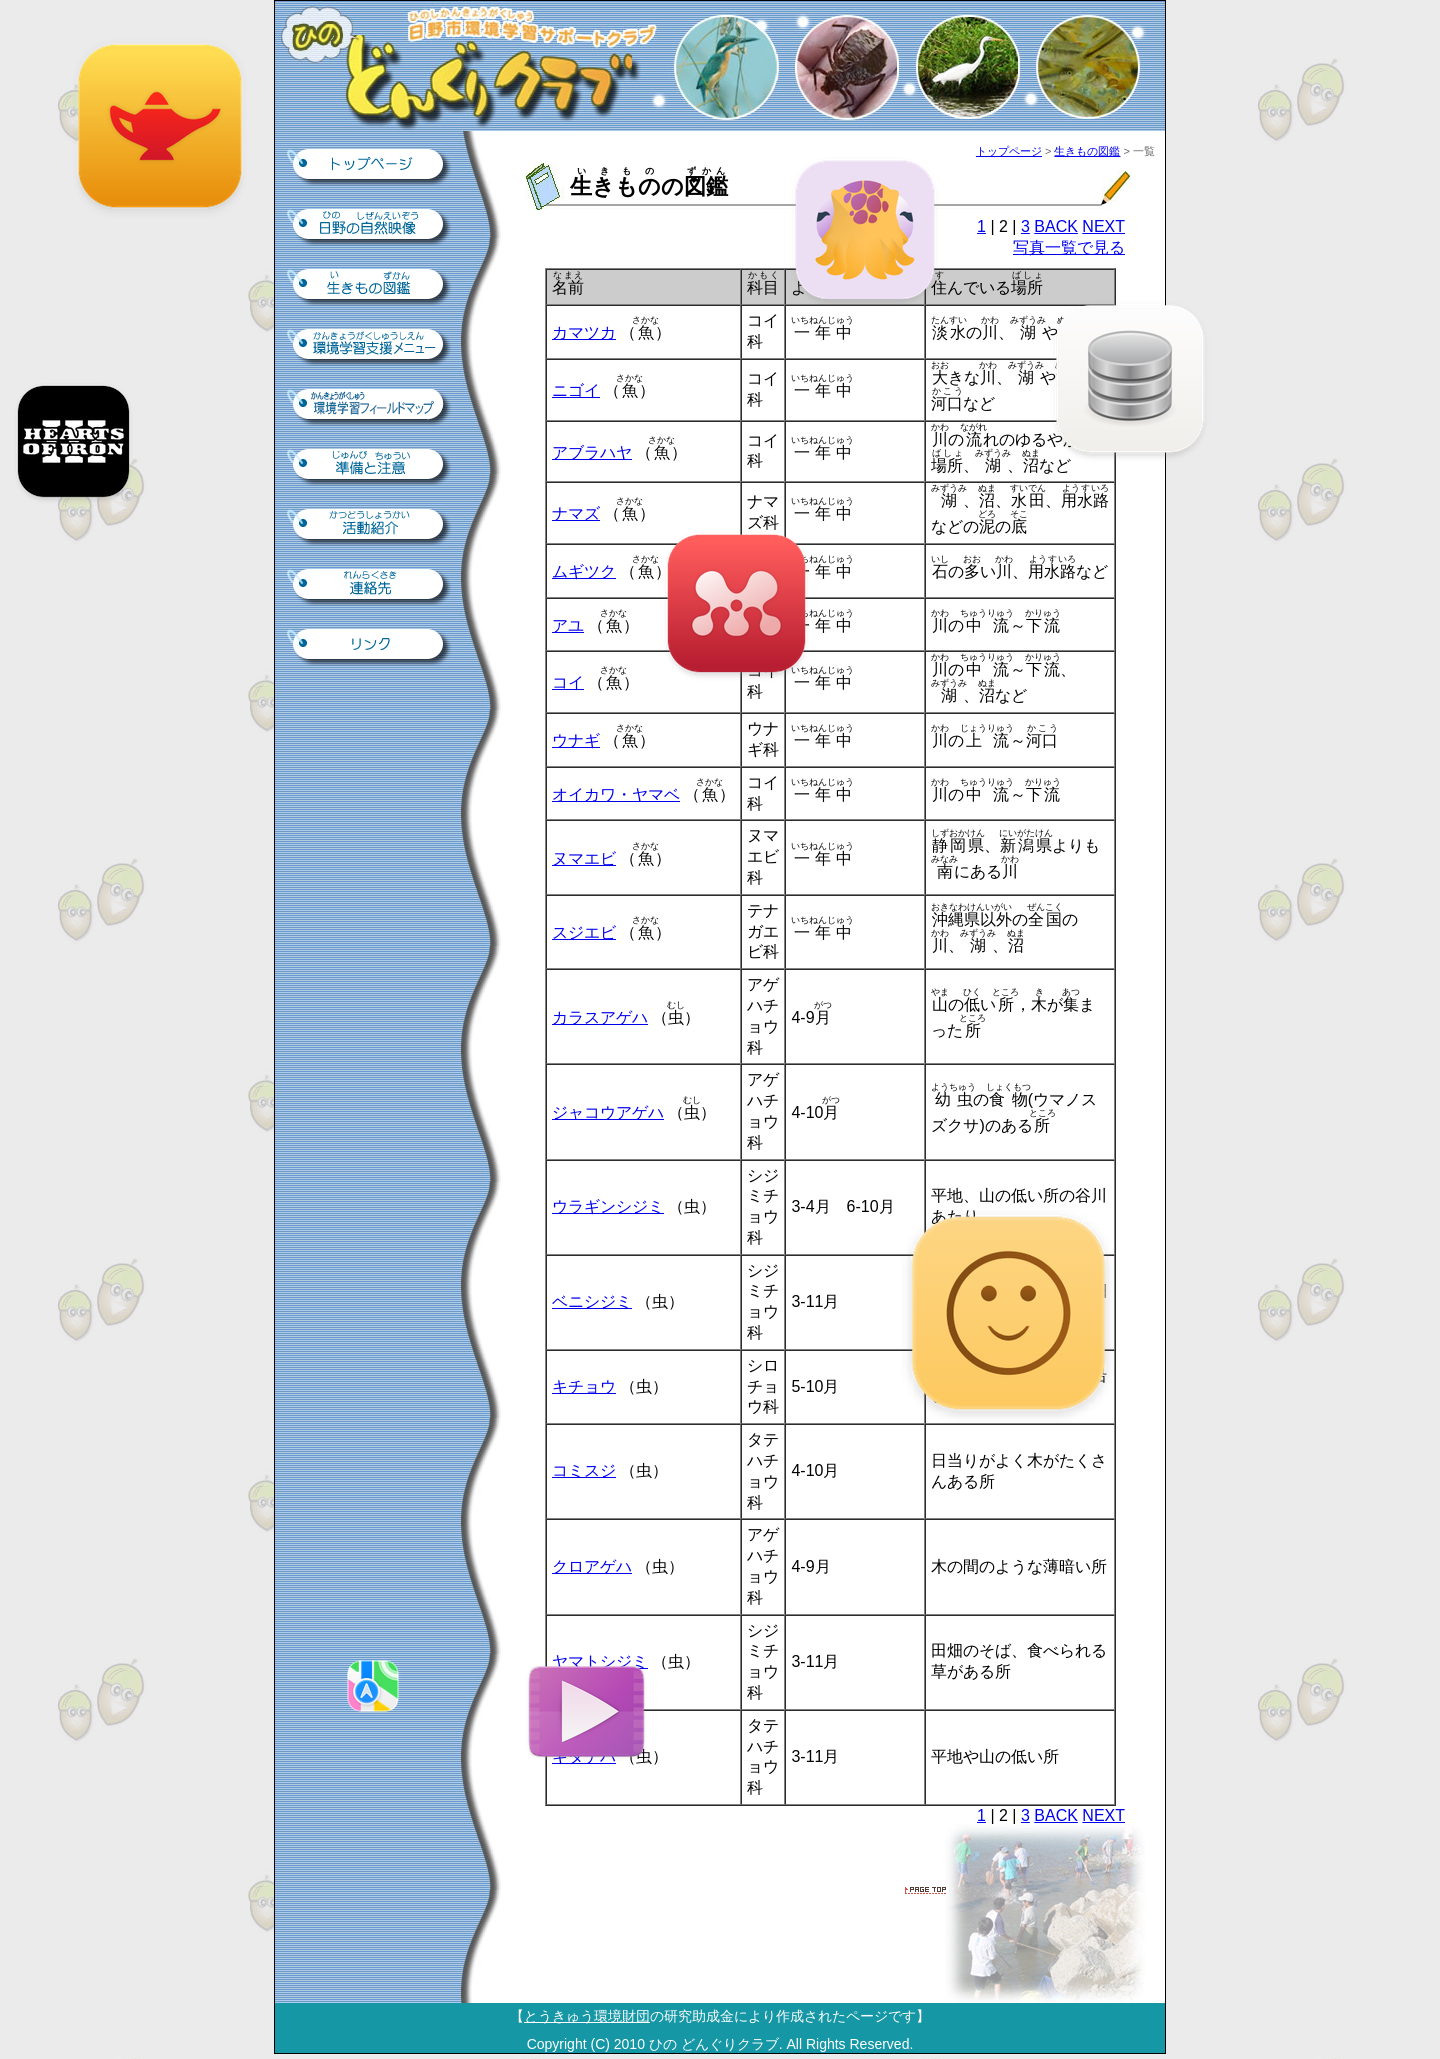  Describe the element at coordinates (160, 126) in the screenshot. I see `open geany text editor` at that location.